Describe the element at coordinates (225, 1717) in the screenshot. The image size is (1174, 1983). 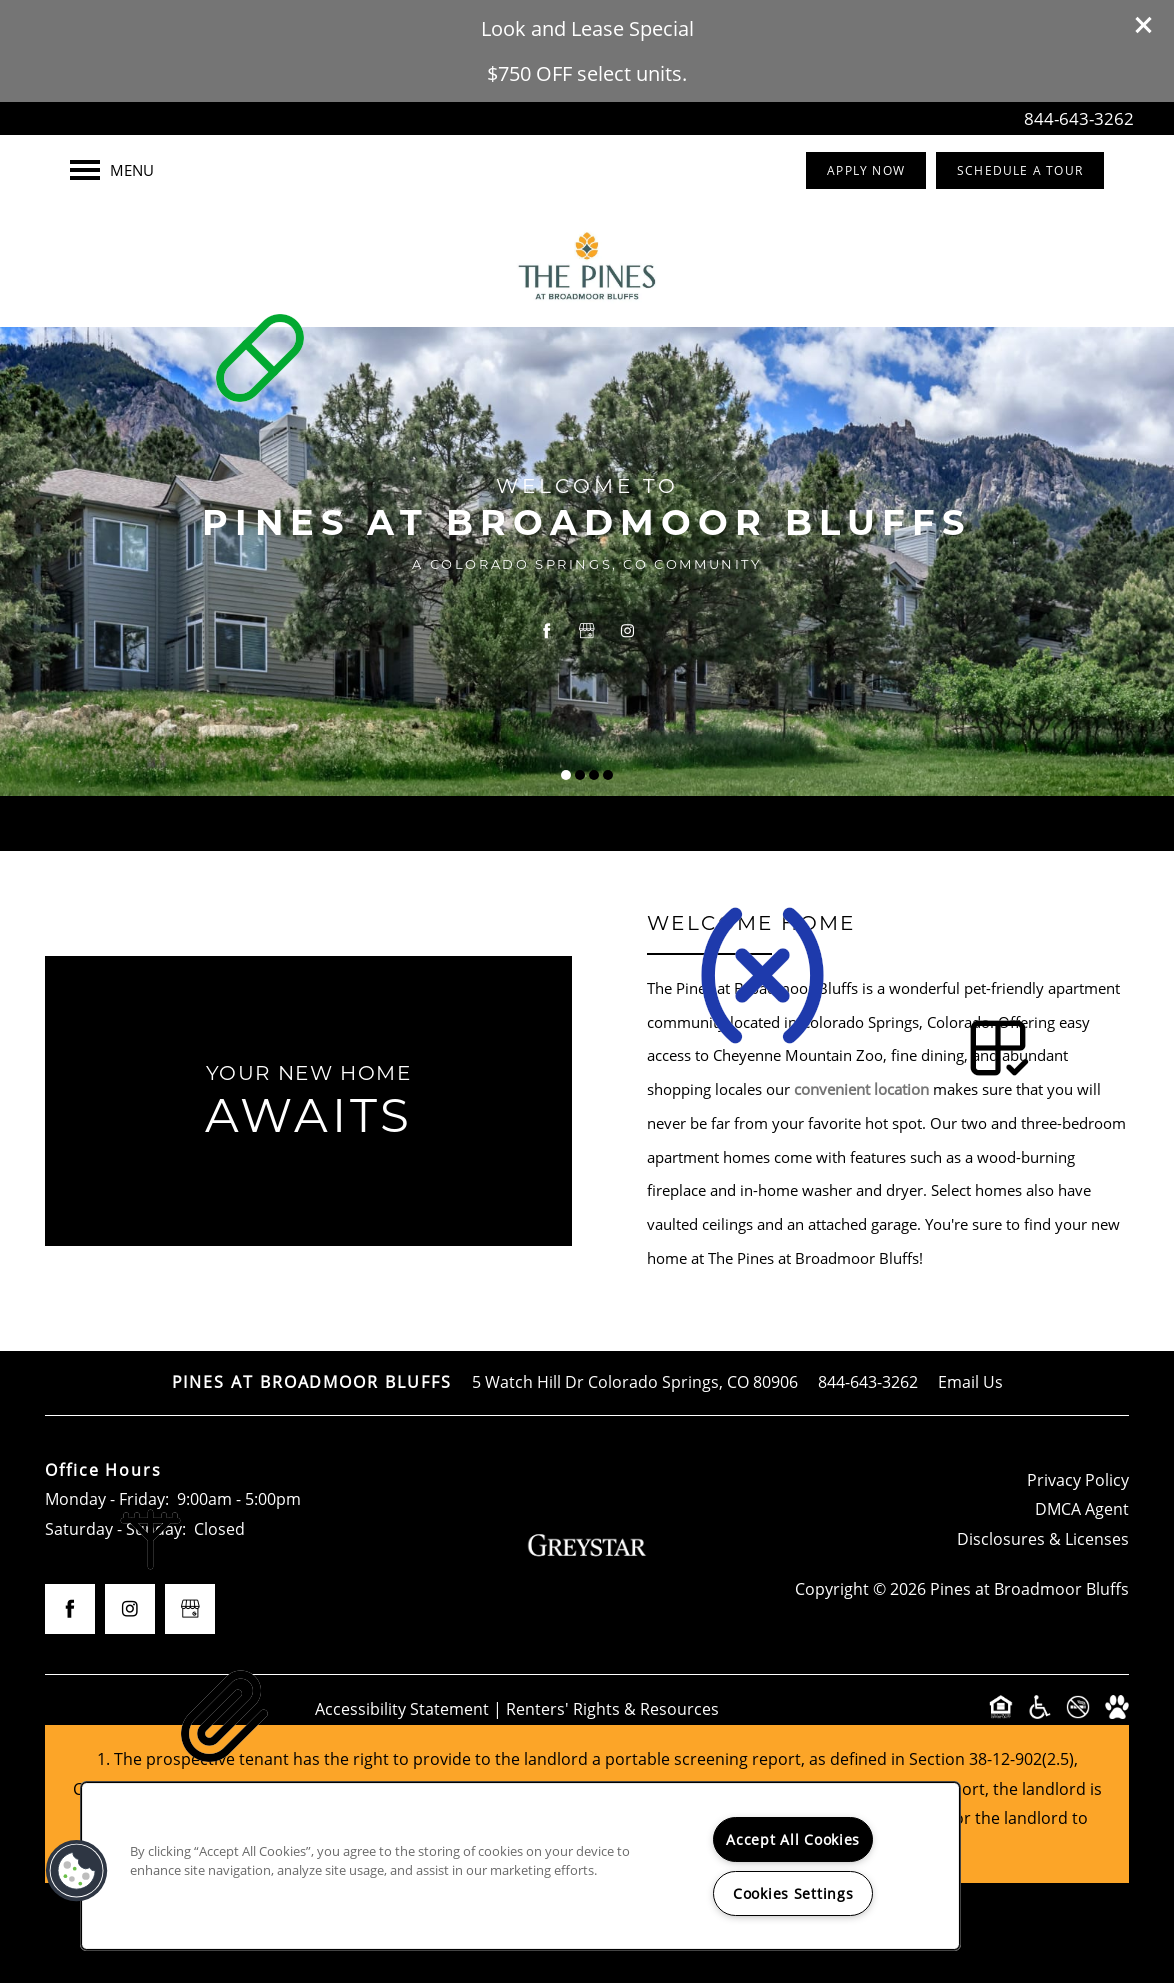
I see `attach a file to your message` at that location.